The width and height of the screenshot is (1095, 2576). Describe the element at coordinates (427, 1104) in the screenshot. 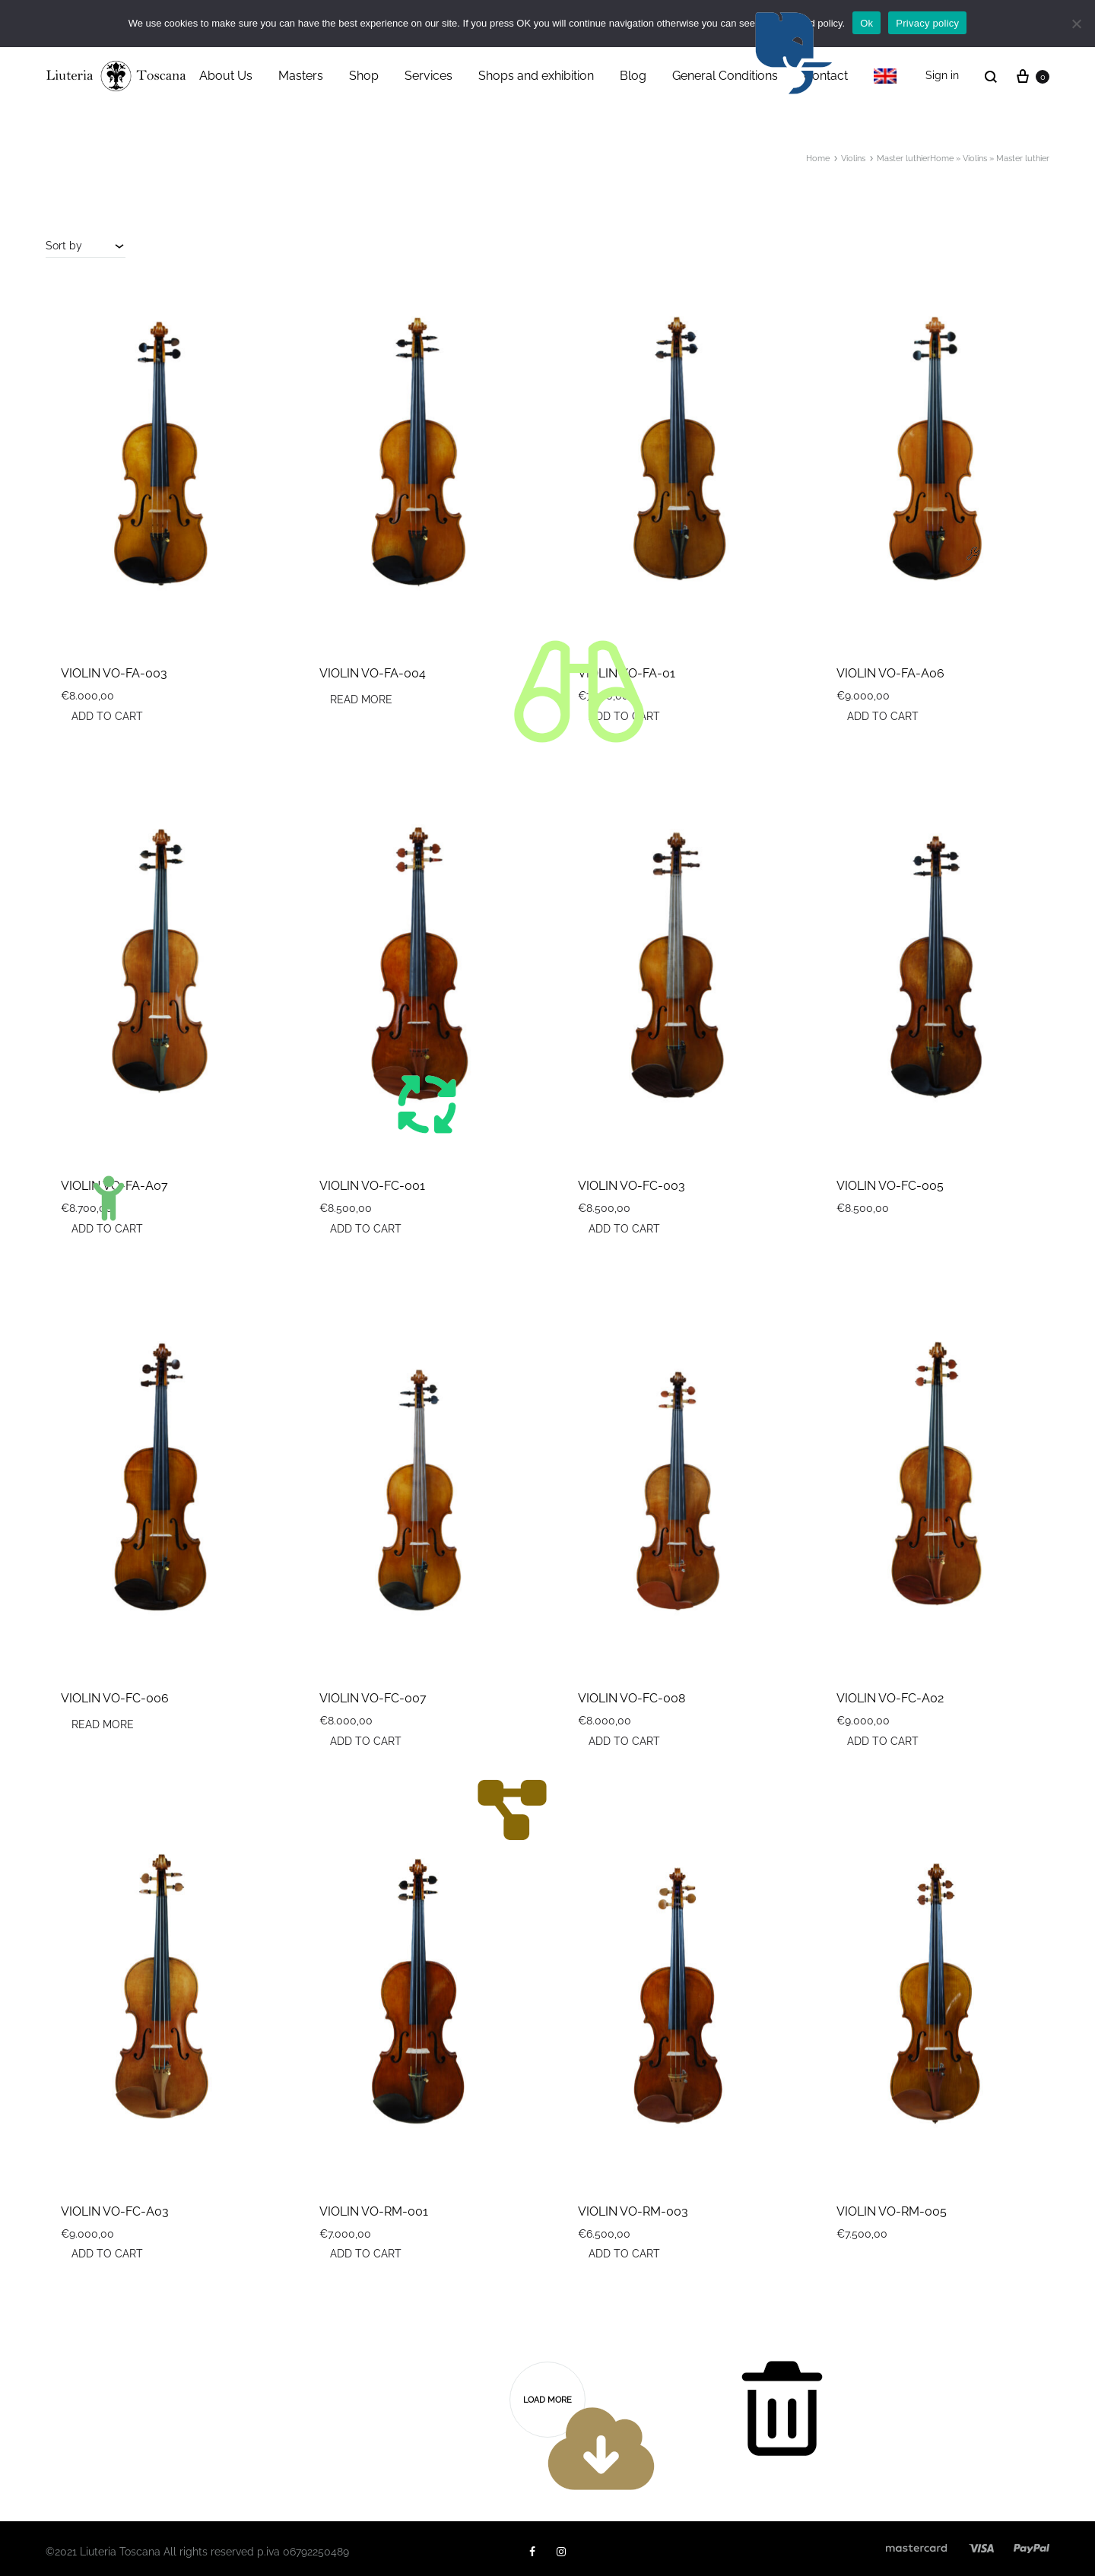

I see `refresh or reload content` at that location.